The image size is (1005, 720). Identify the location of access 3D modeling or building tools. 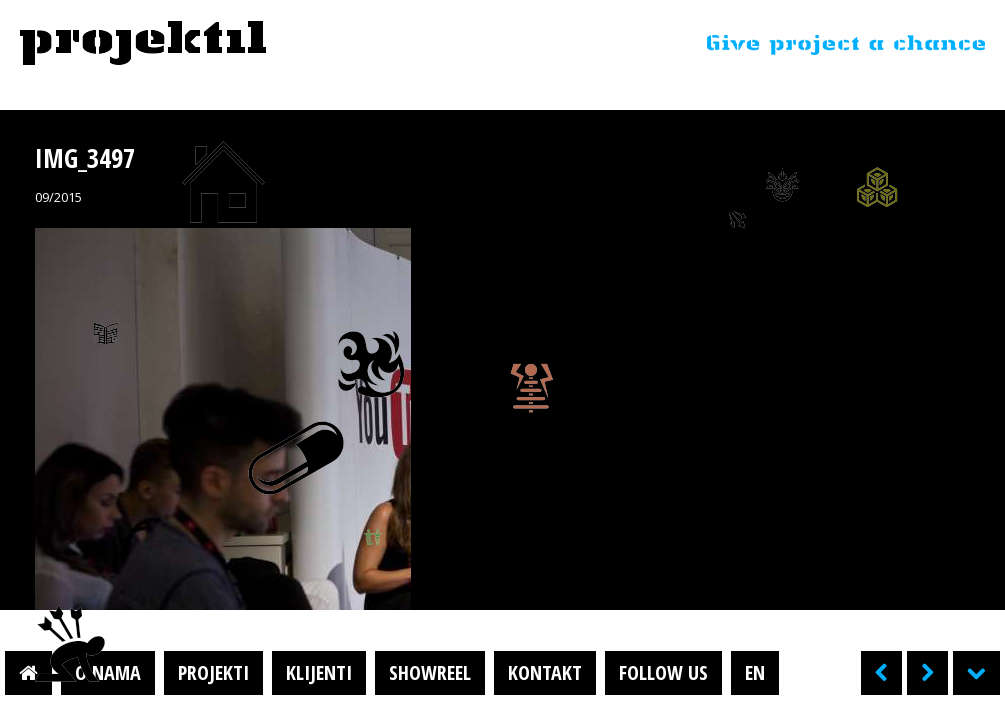
(877, 187).